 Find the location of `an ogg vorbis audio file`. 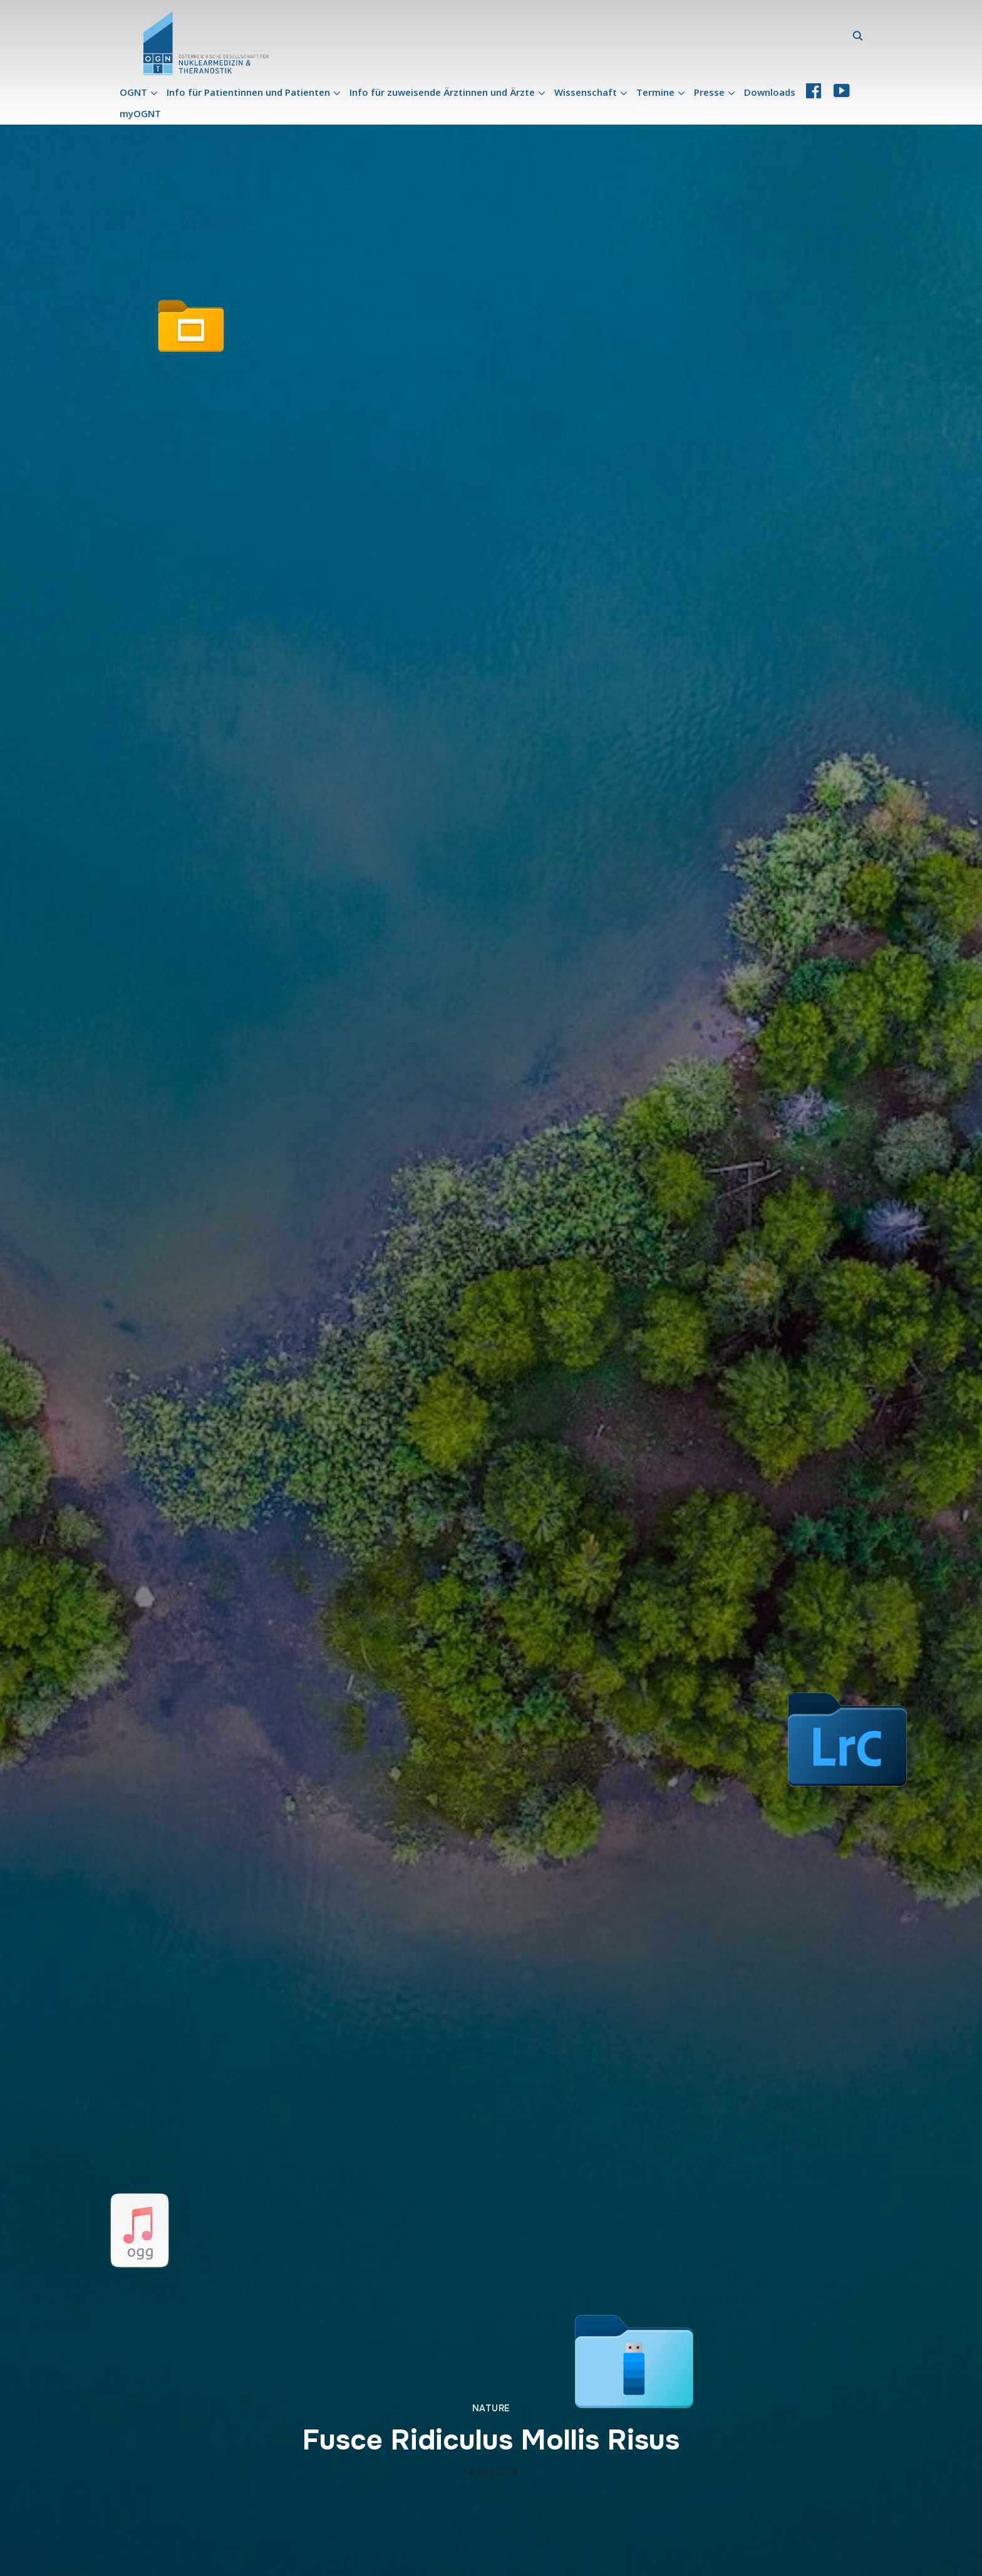

an ogg vorbis audio file is located at coordinates (140, 2230).